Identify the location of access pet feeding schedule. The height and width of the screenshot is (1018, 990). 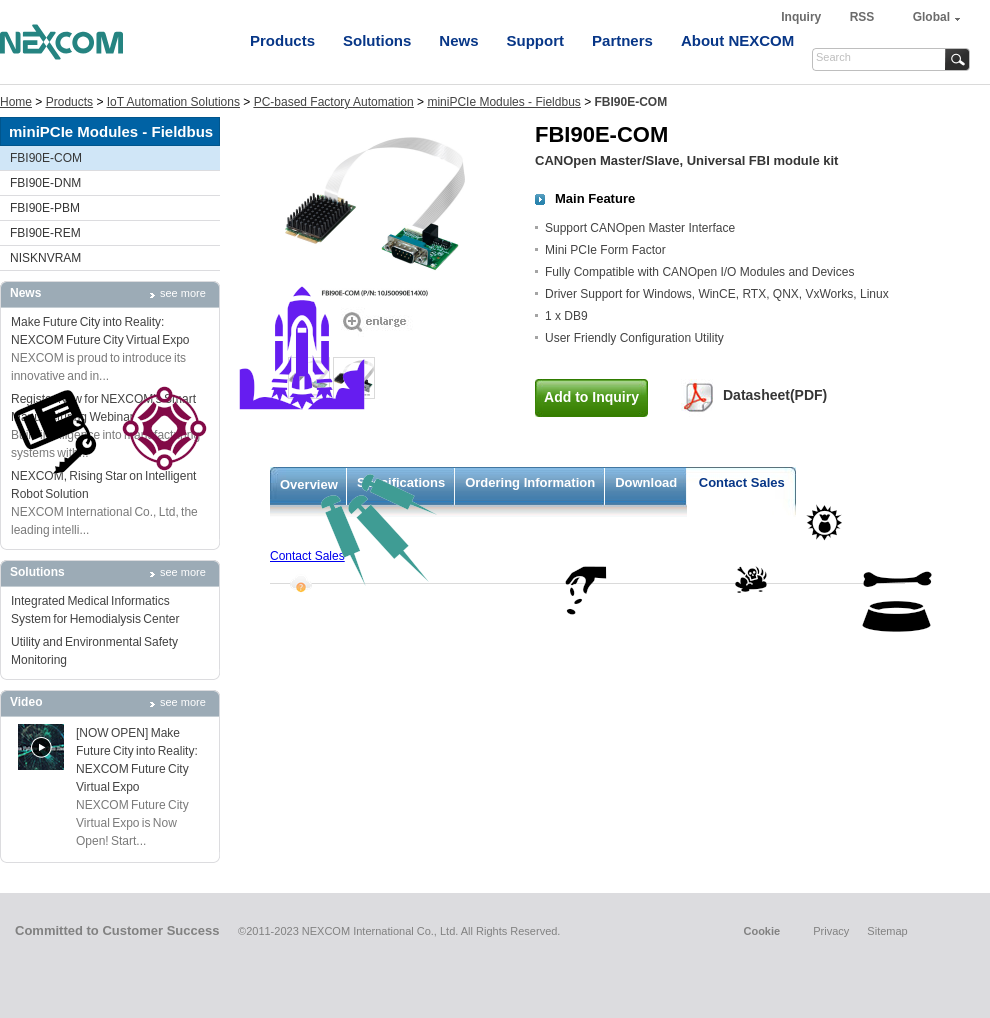
(896, 598).